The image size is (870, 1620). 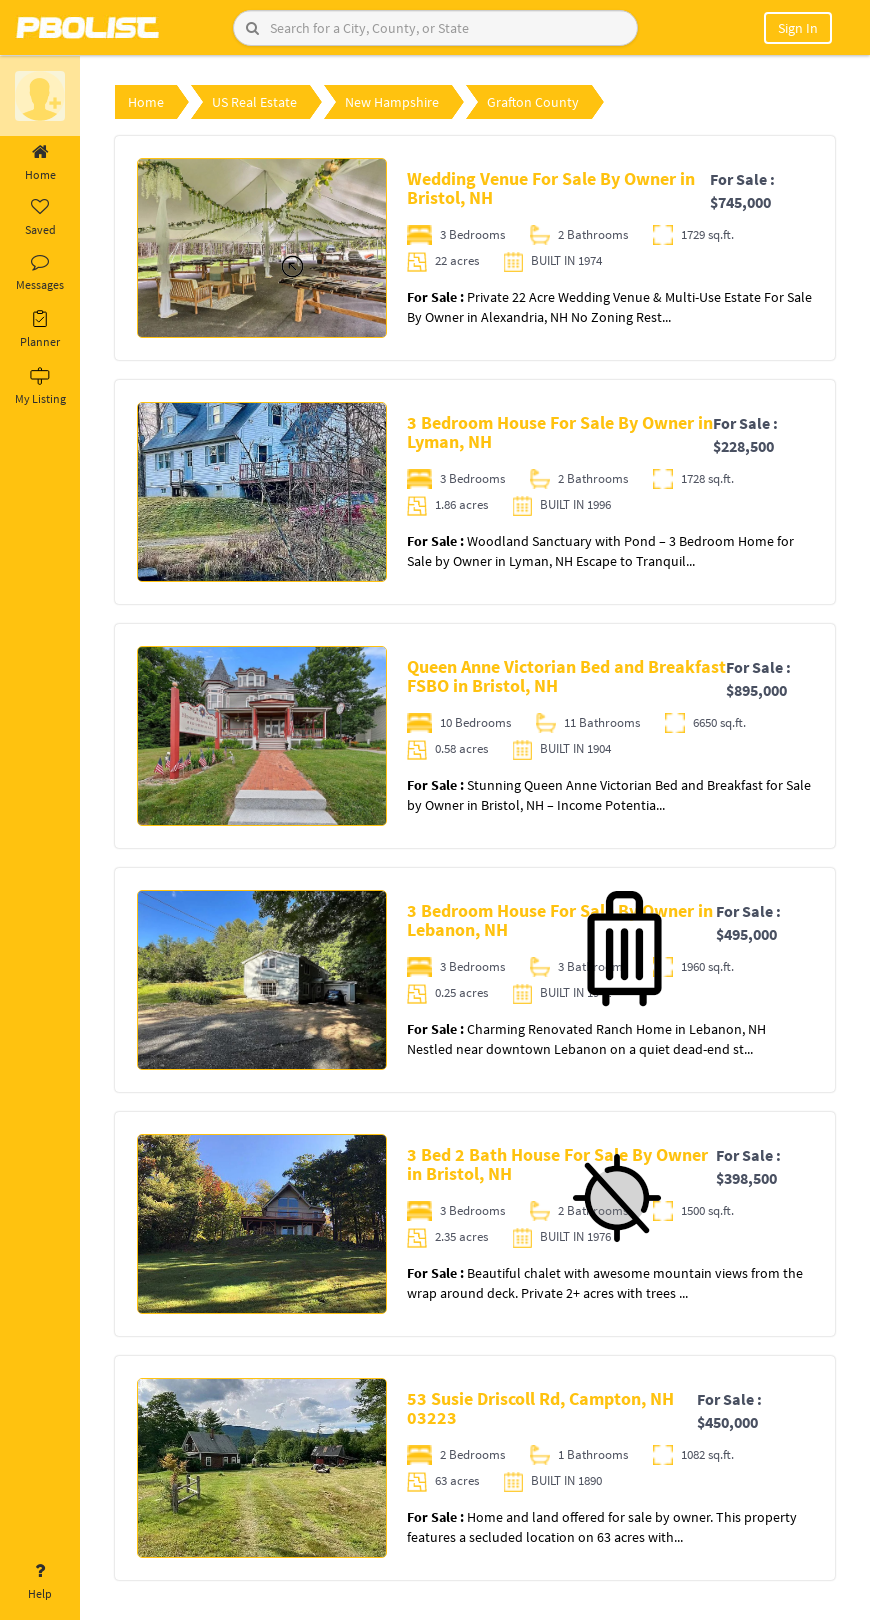 I want to click on access travel or trip planning features, so click(x=624, y=950).